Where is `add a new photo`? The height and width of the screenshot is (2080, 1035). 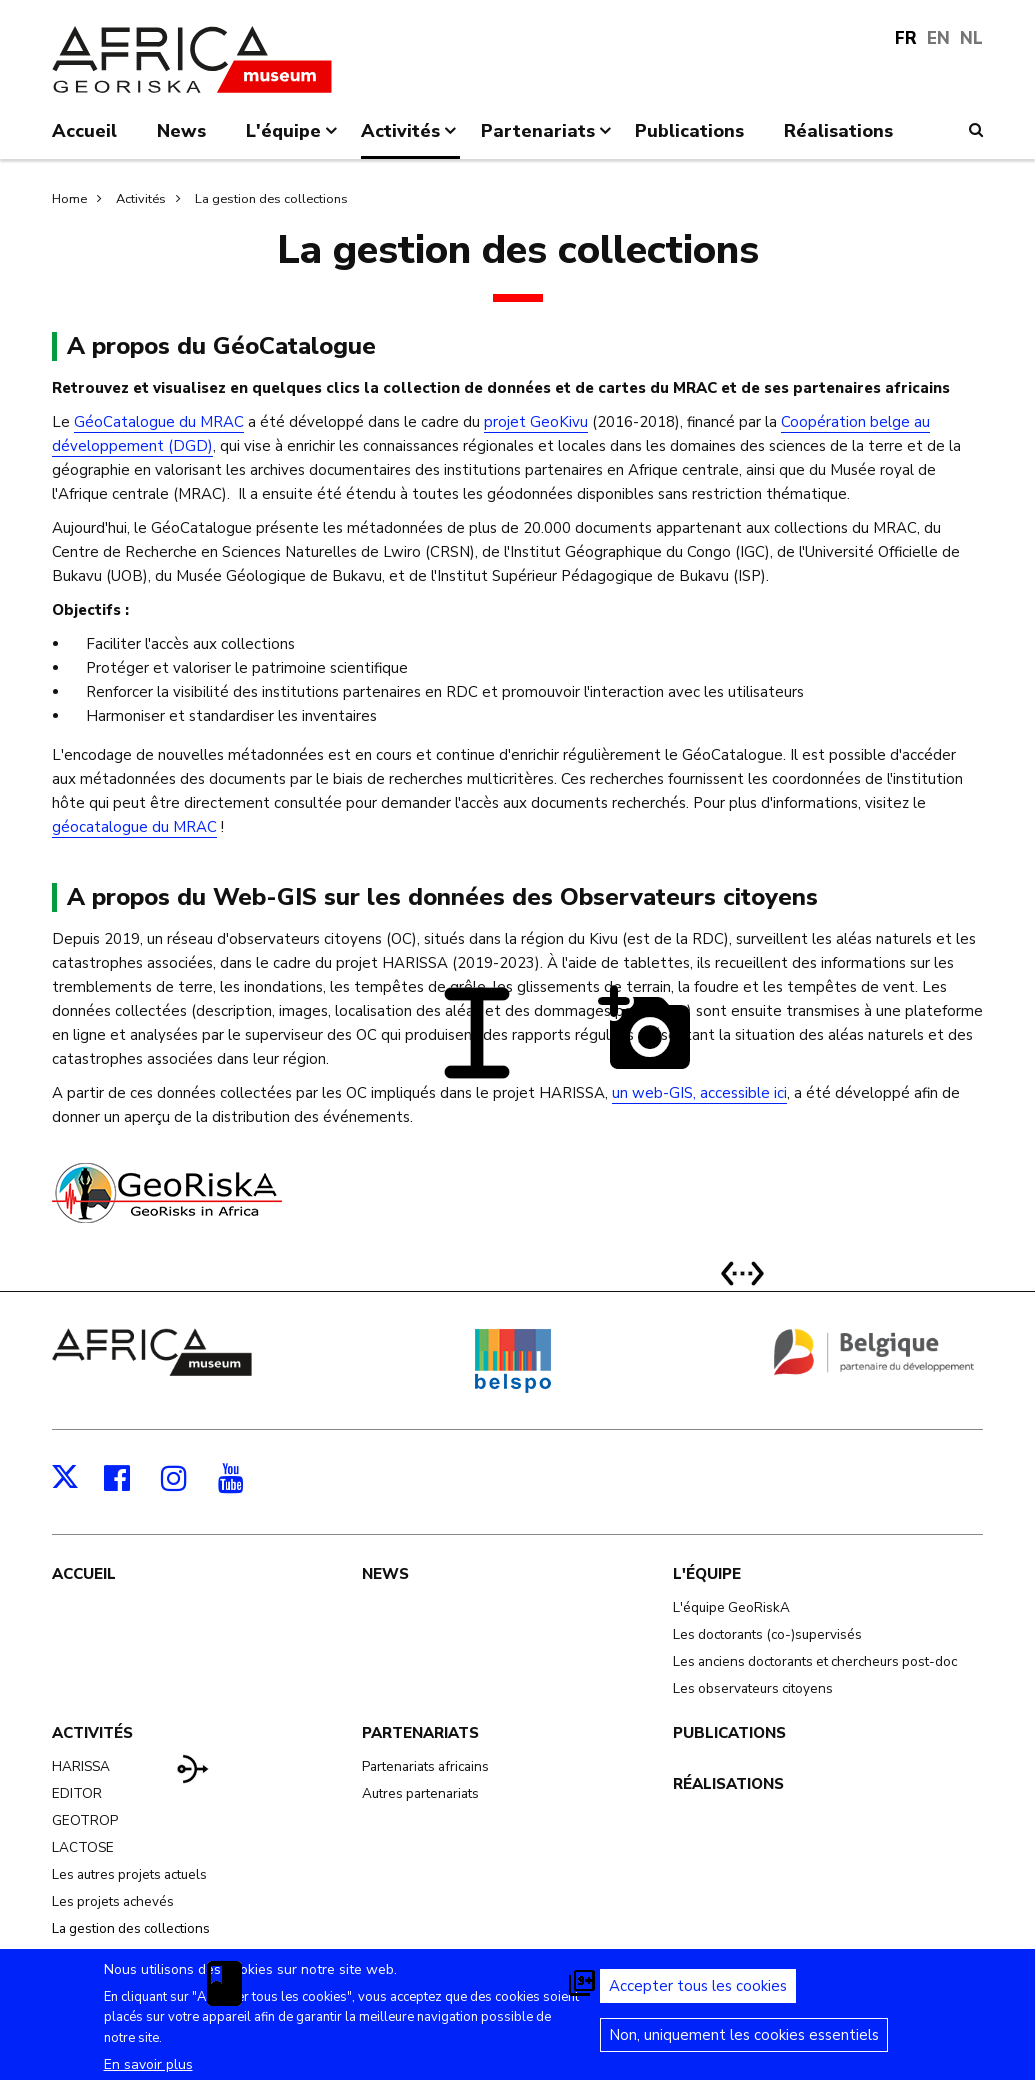
add a new photo is located at coordinates (646, 1029).